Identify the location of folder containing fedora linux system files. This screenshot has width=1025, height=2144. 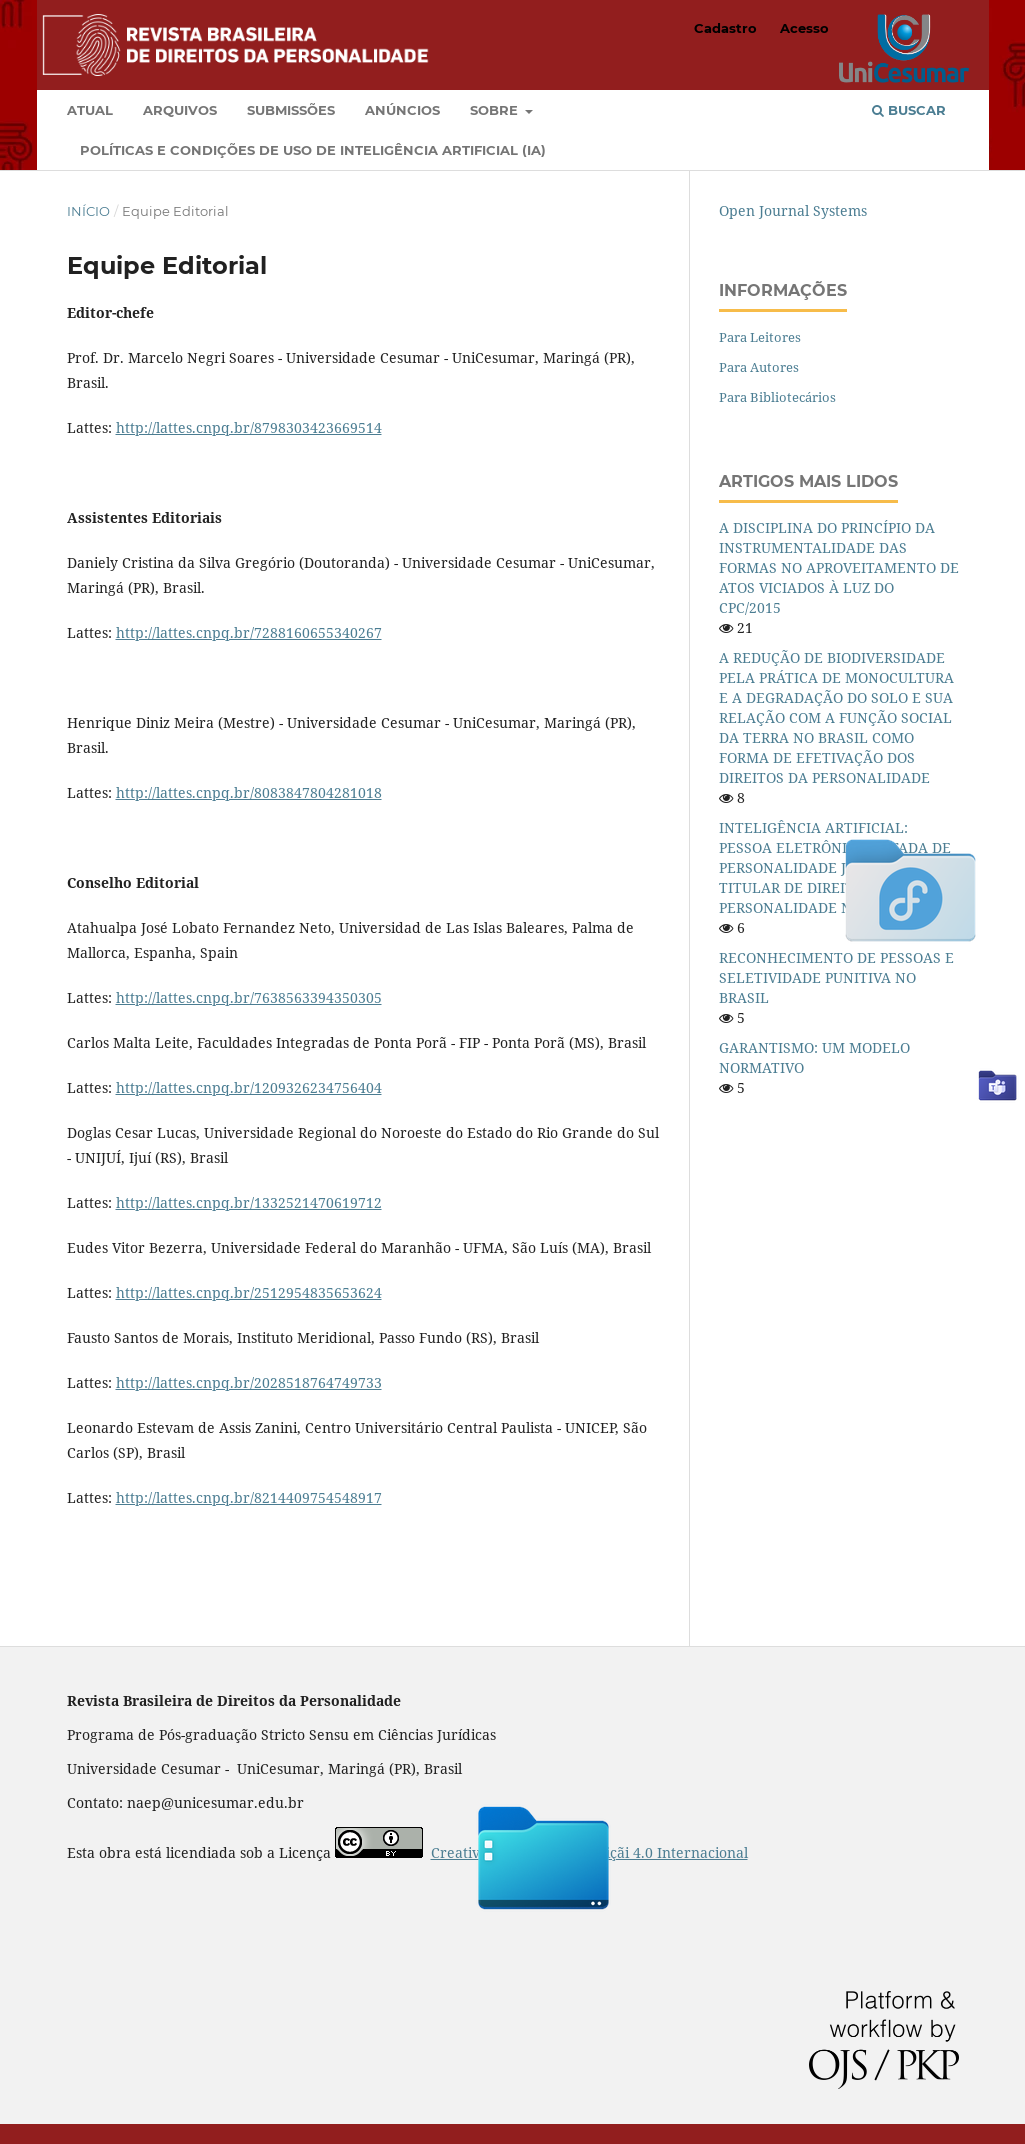
(910, 894).